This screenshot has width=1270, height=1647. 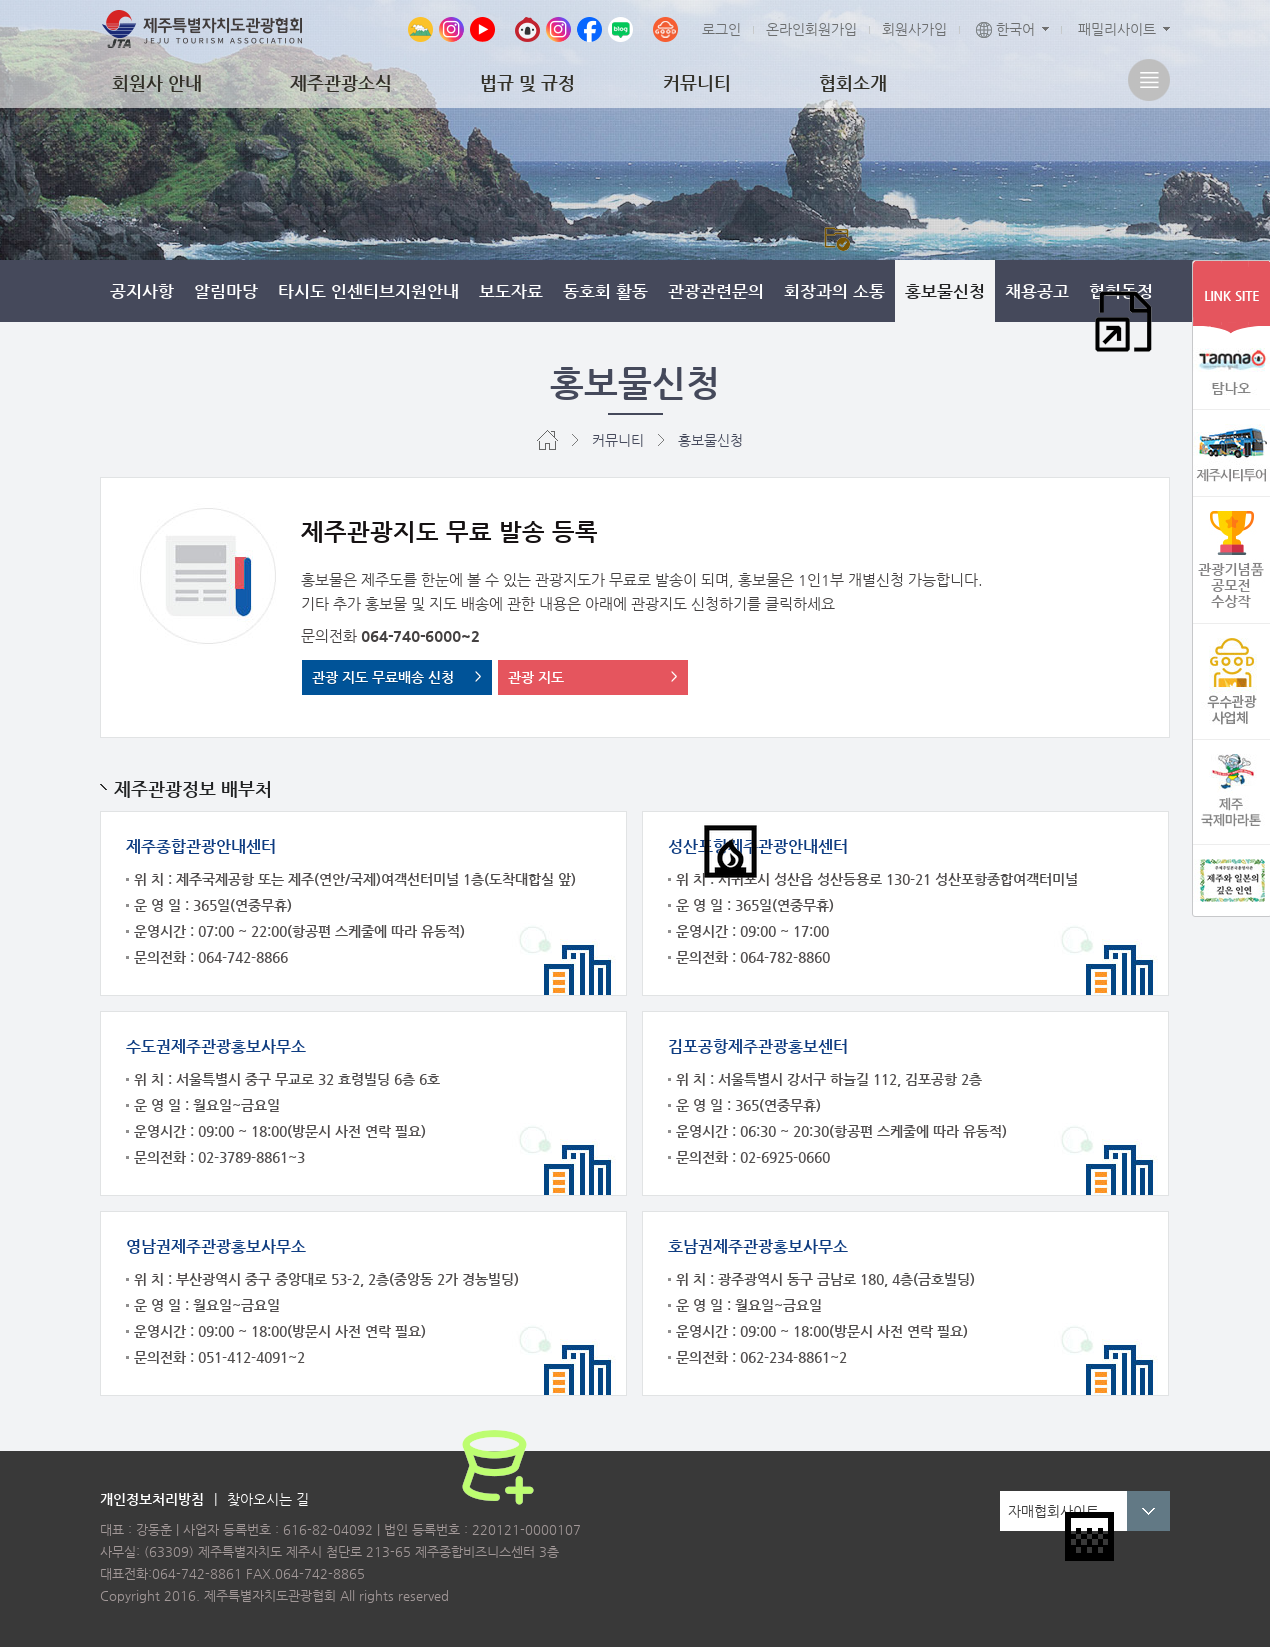 I want to click on create a symbolic link to this file, so click(x=1125, y=321).